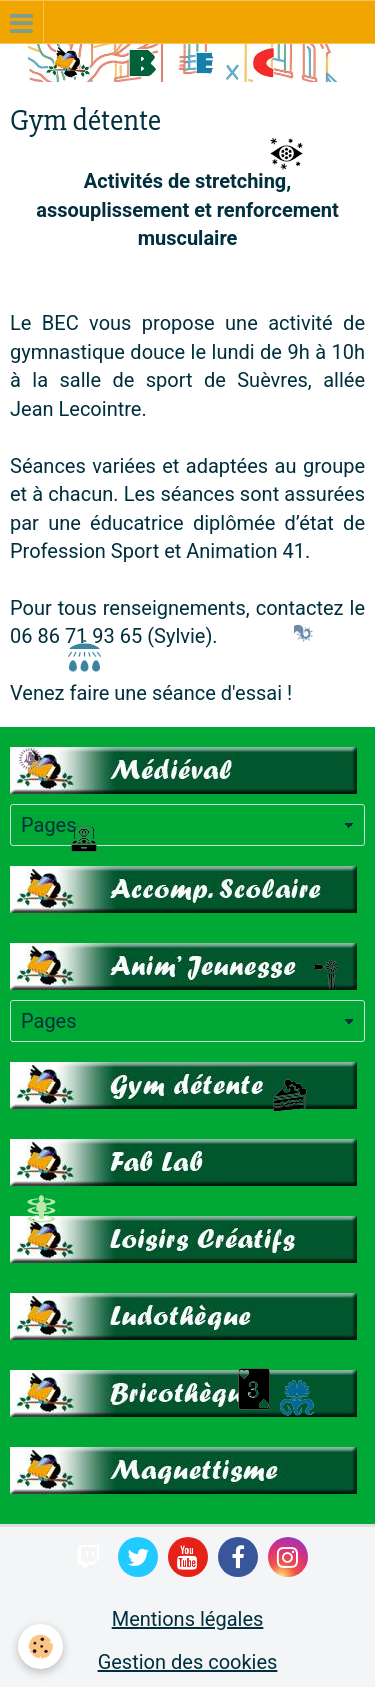  Describe the element at coordinates (297, 1398) in the screenshot. I see `indicates mind control or psychic abilities` at that location.